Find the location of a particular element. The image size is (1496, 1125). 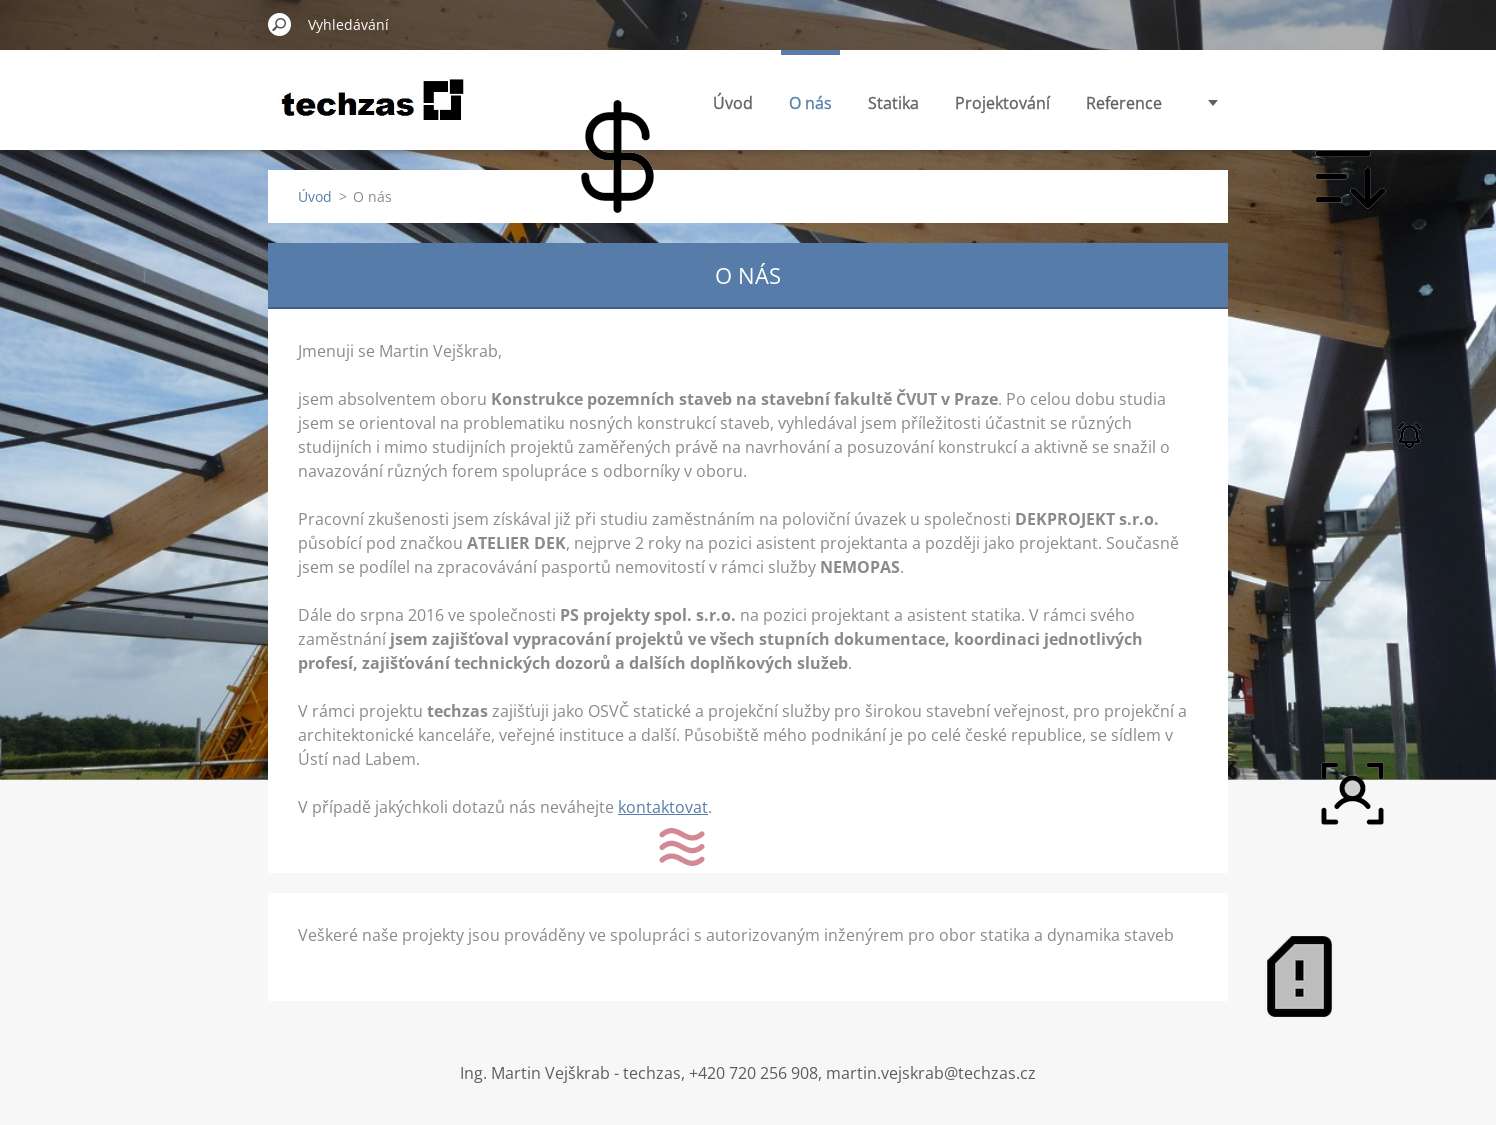

sort items in ascending order is located at coordinates (1347, 176).